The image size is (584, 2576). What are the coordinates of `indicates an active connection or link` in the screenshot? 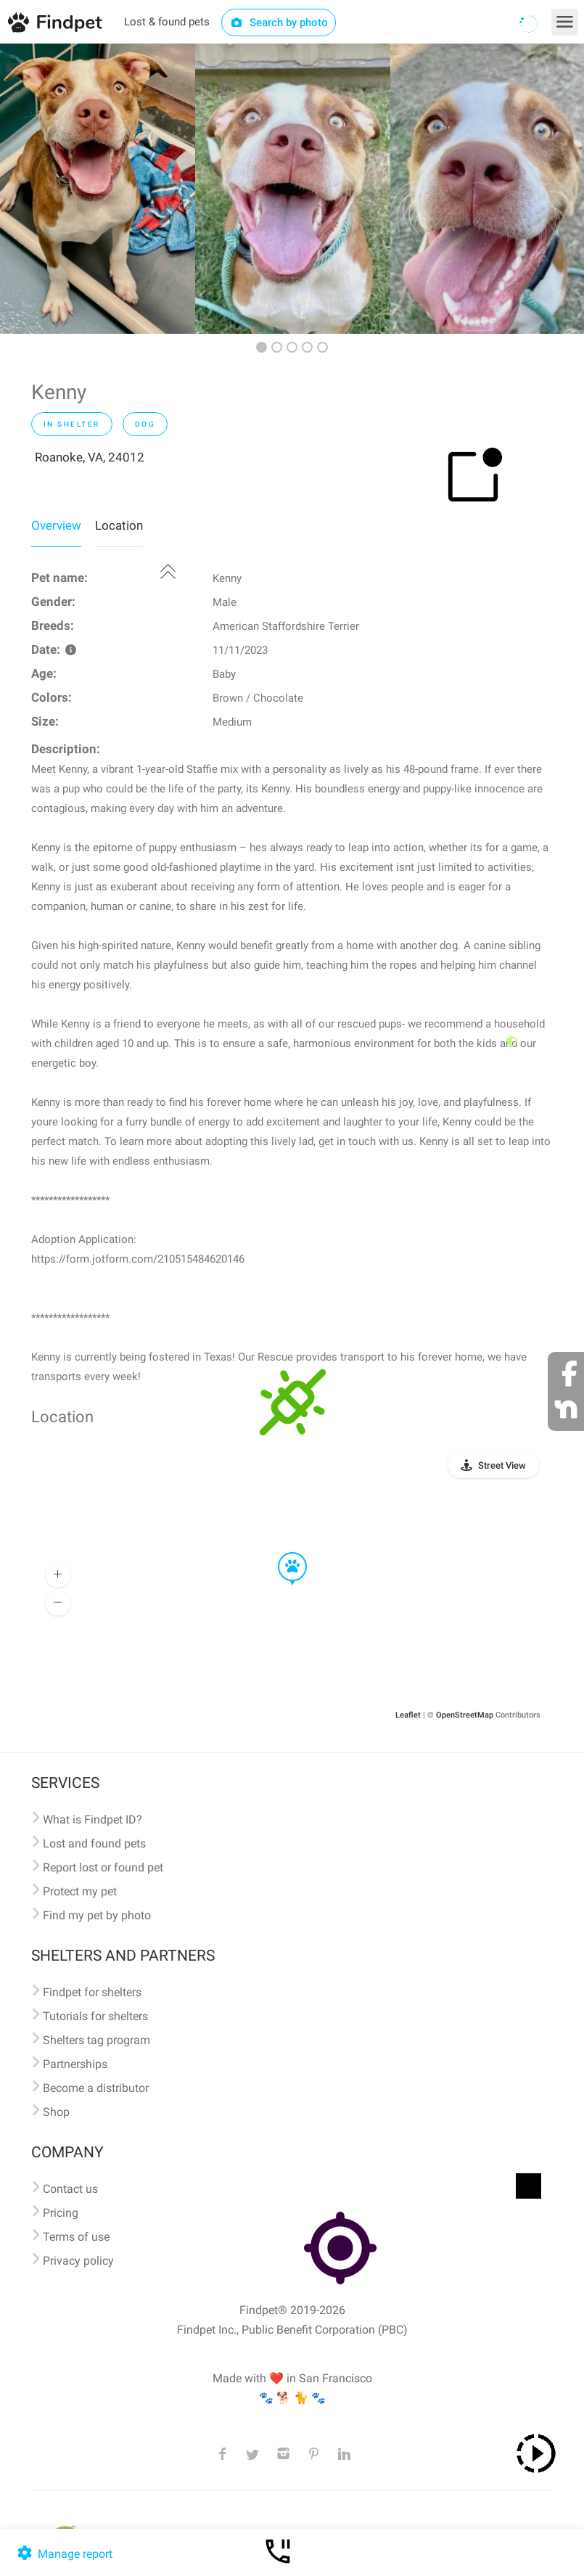 It's located at (292, 1402).